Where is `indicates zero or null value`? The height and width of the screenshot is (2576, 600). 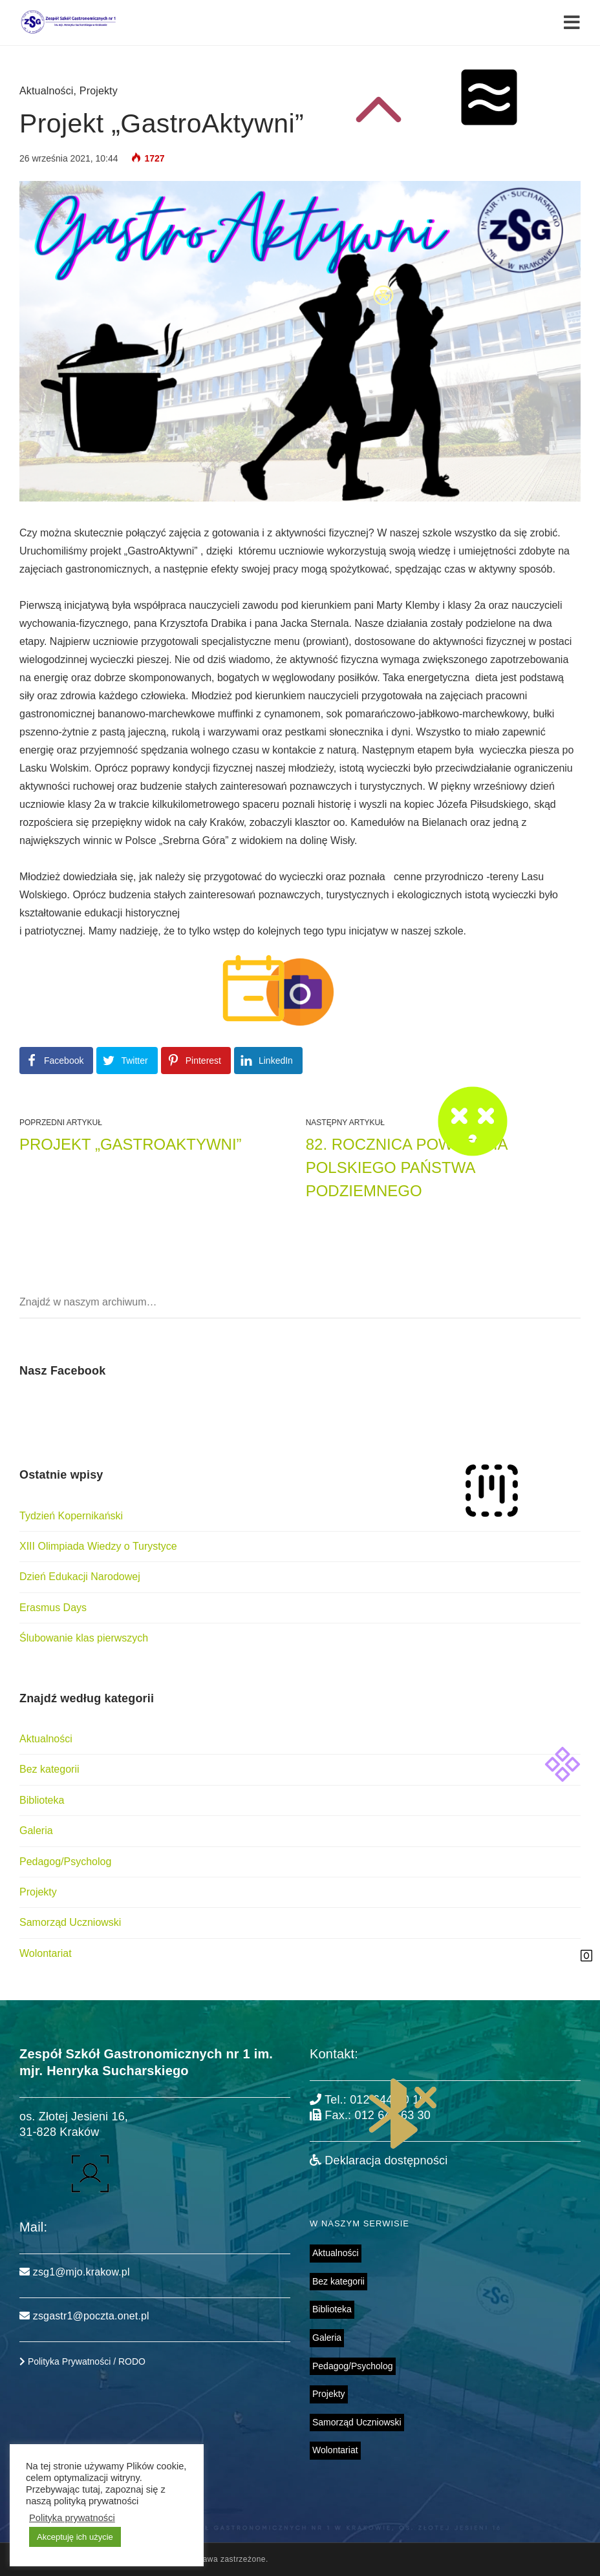 indicates zero or null value is located at coordinates (586, 1956).